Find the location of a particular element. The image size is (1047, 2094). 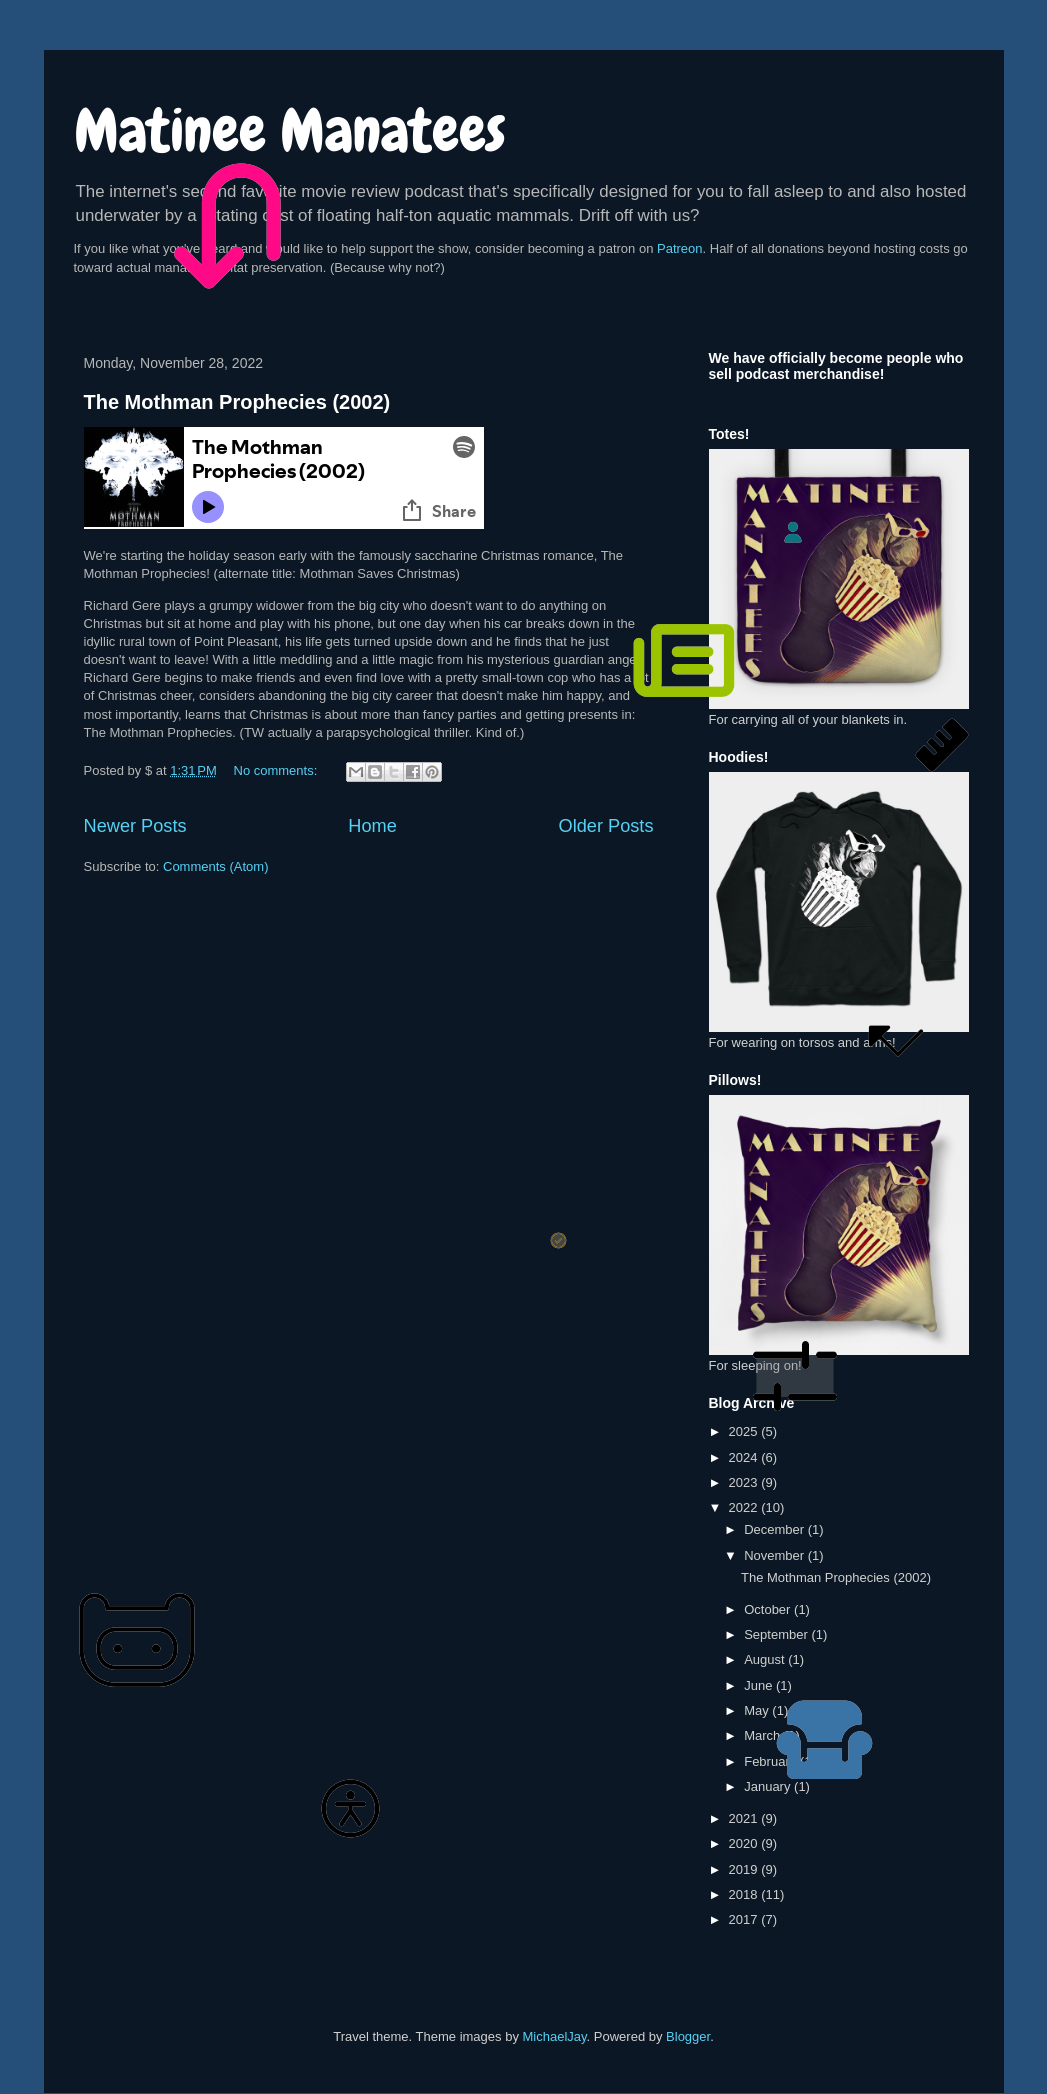

finn the human character icon from adventure time is located at coordinates (137, 1638).